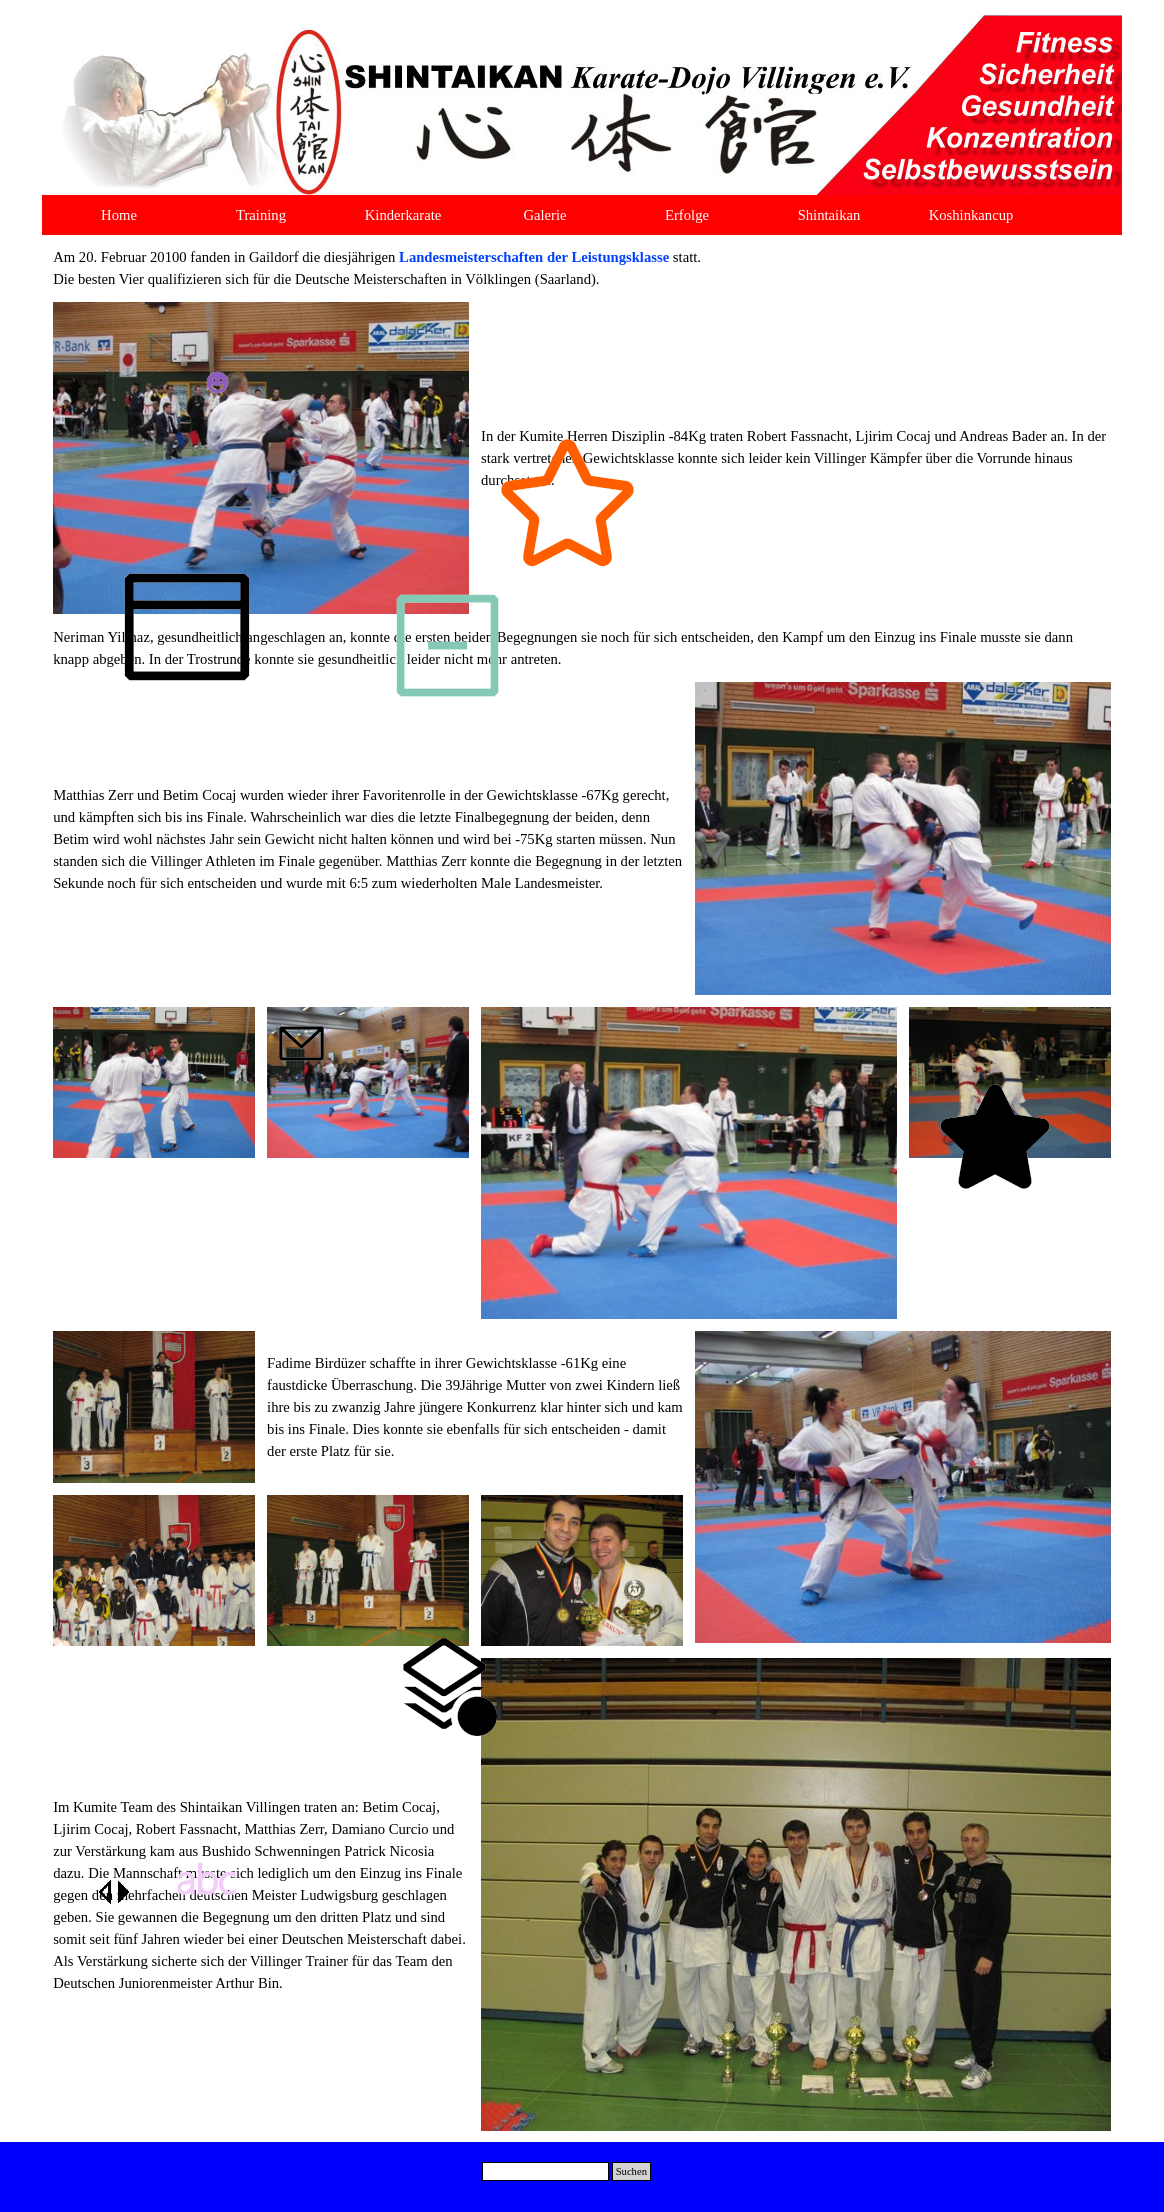  I want to click on remove item from diff comparison, so click(451, 649).